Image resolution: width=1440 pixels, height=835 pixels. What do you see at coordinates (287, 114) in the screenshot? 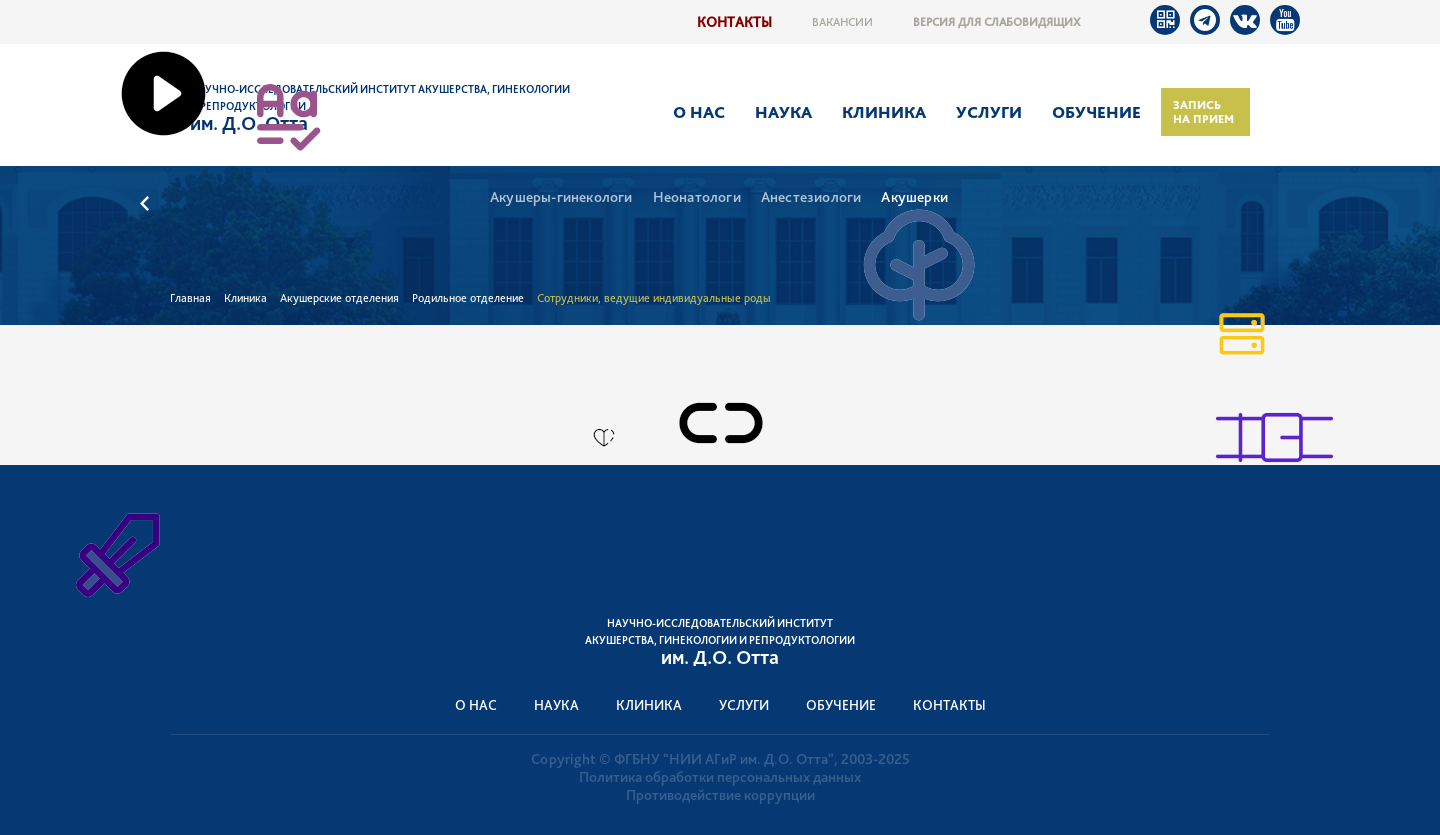
I see `check spelling and grammar` at bounding box center [287, 114].